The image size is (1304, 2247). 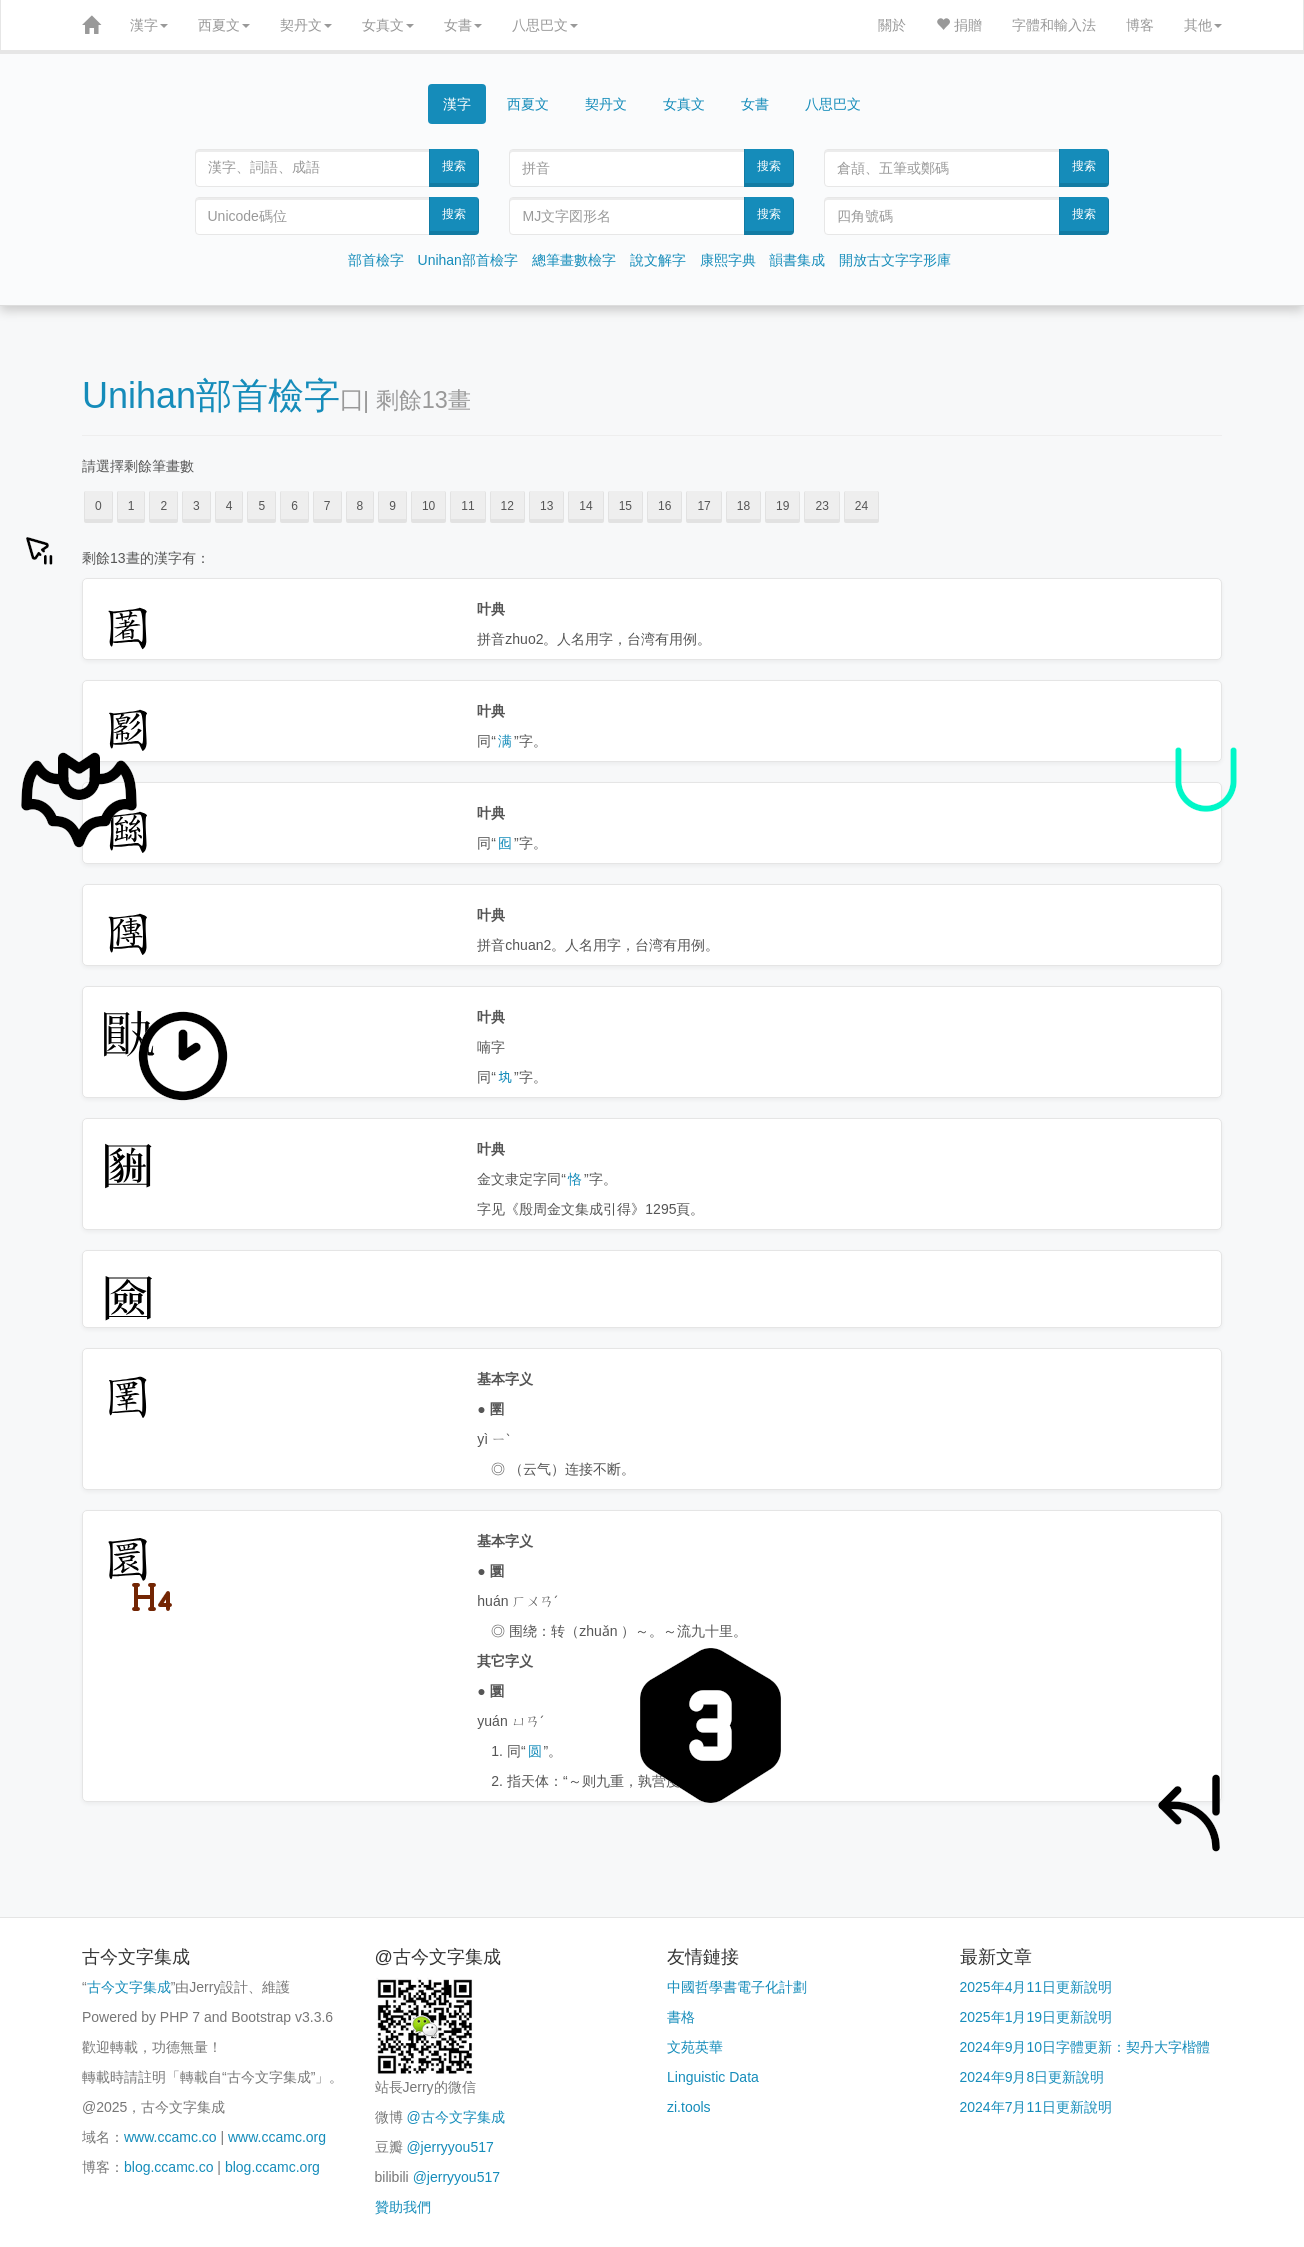 What do you see at coordinates (1193, 1813) in the screenshot?
I see `take the next left turn` at bounding box center [1193, 1813].